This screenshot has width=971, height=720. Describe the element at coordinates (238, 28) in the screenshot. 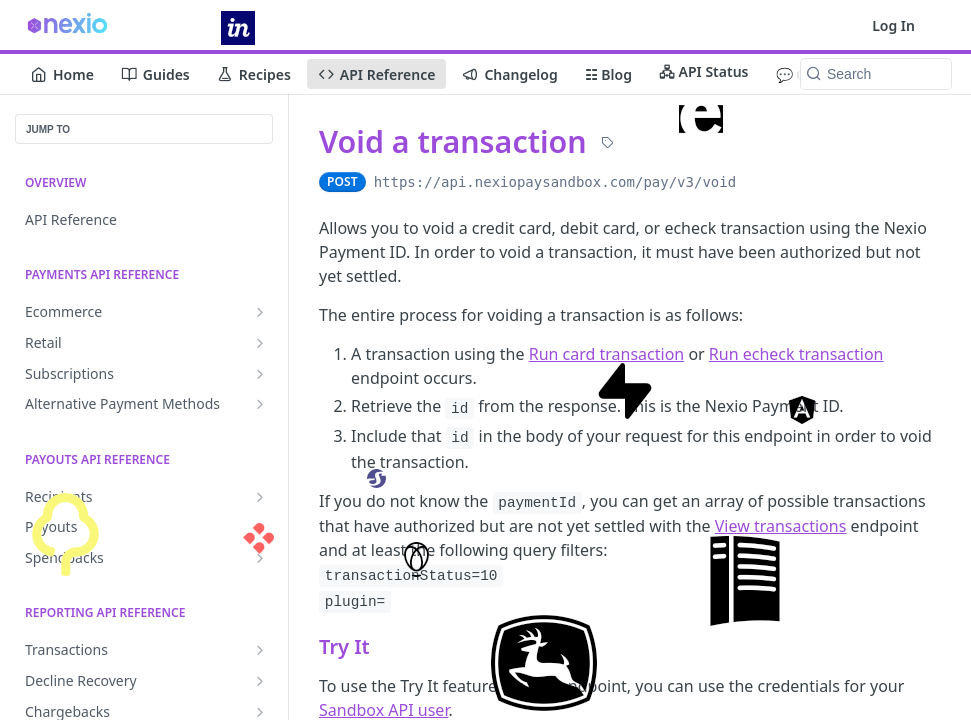

I see `open InVision app` at that location.